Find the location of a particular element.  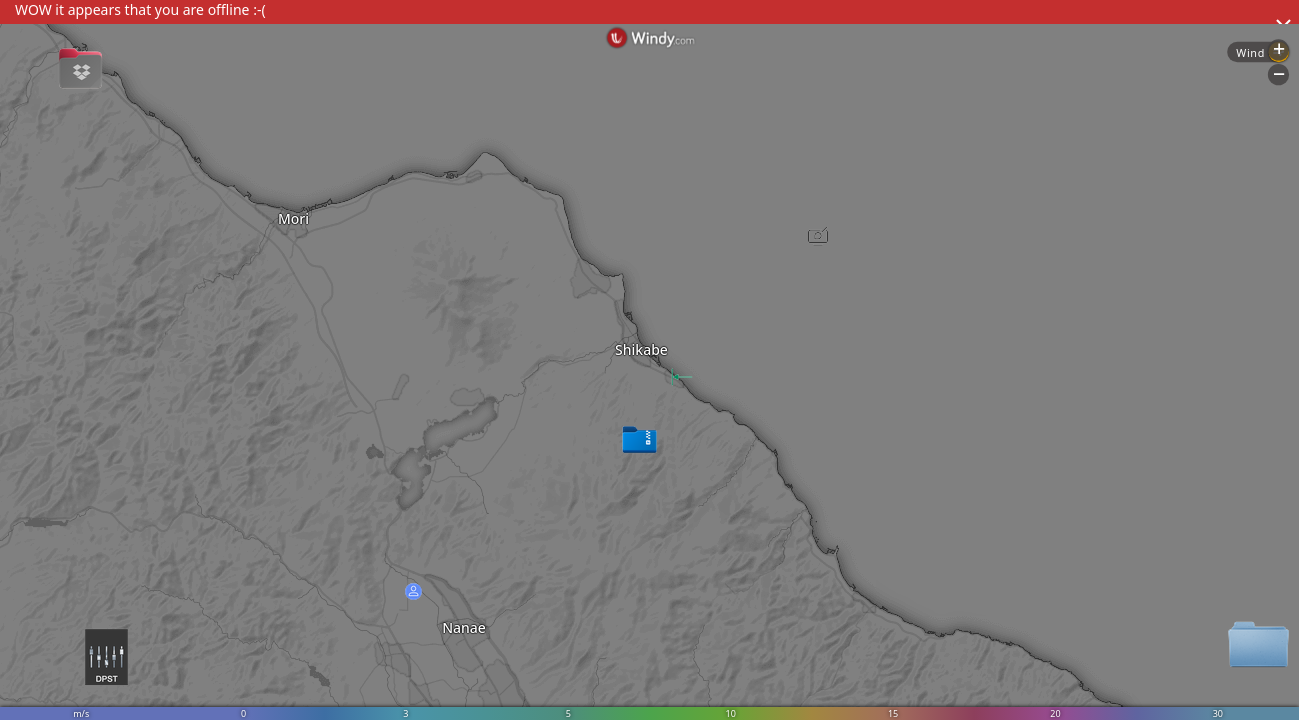

open nanazip compressed archive folder is located at coordinates (639, 440).